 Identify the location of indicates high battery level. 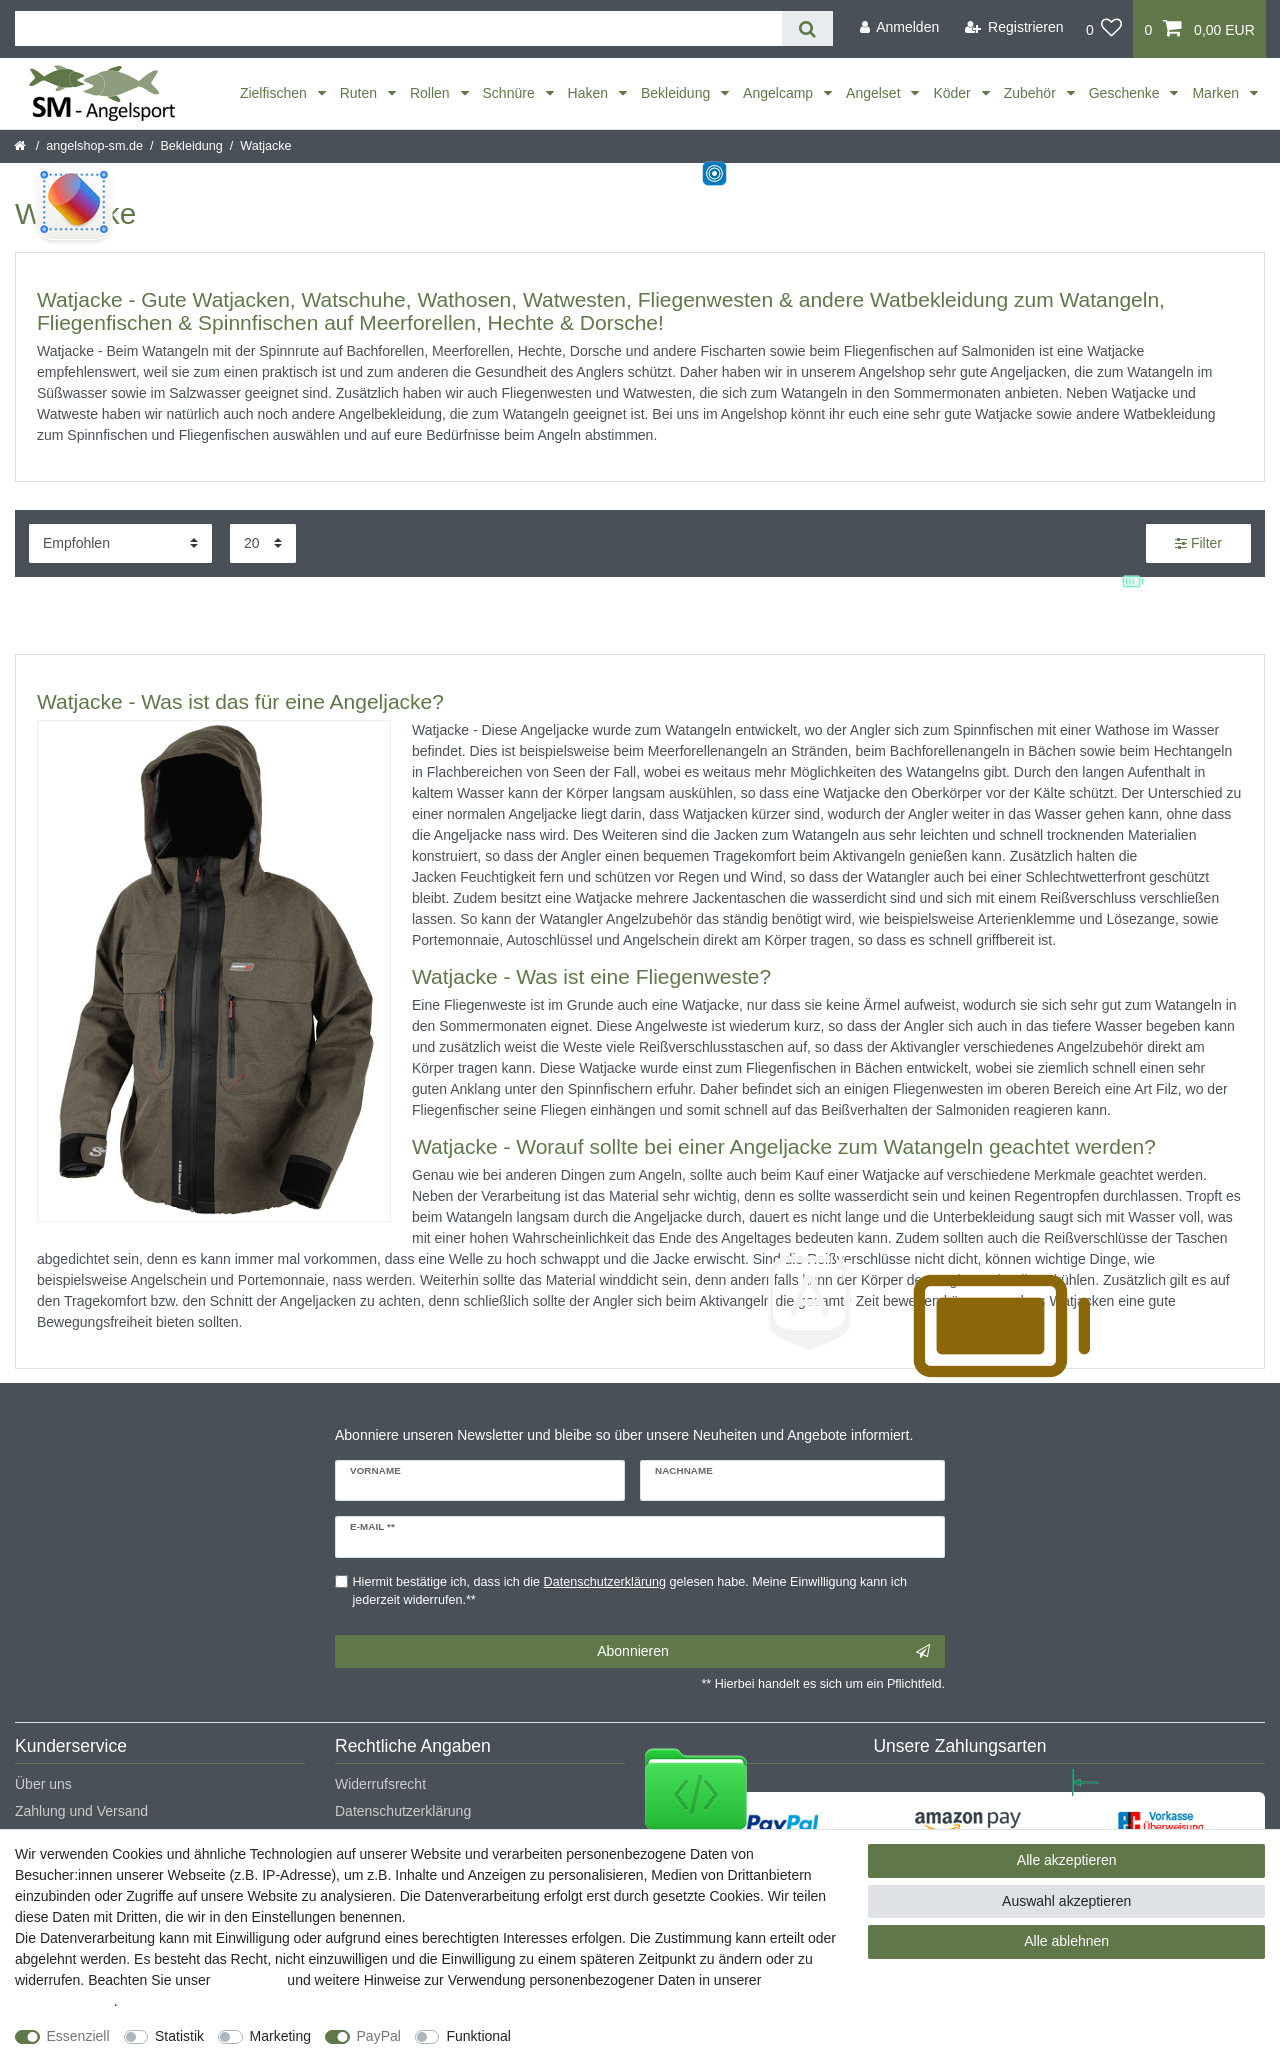
(1132, 581).